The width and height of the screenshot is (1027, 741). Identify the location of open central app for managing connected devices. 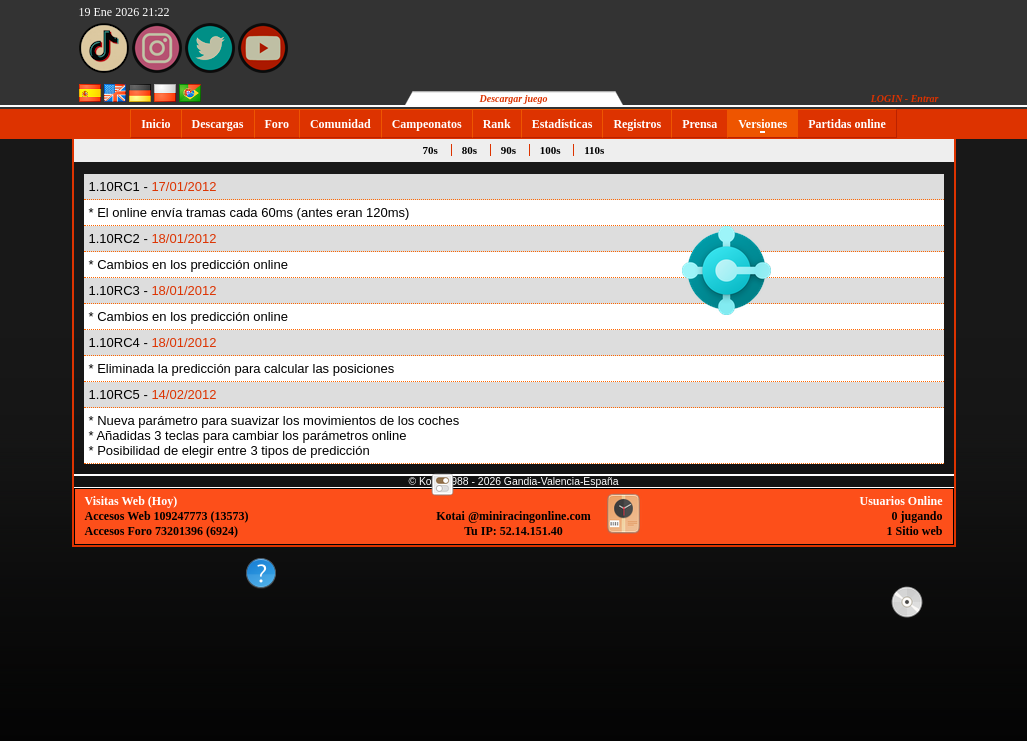
(726, 270).